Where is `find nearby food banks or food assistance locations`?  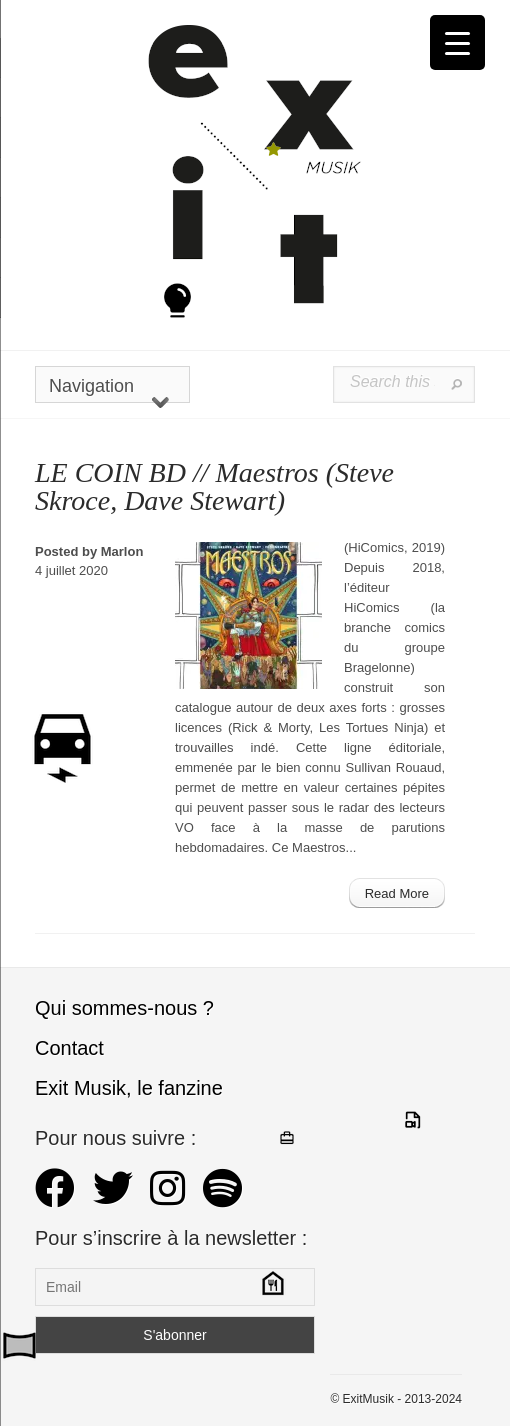 find nearby food banks or food assistance locations is located at coordinates (273, 1283).